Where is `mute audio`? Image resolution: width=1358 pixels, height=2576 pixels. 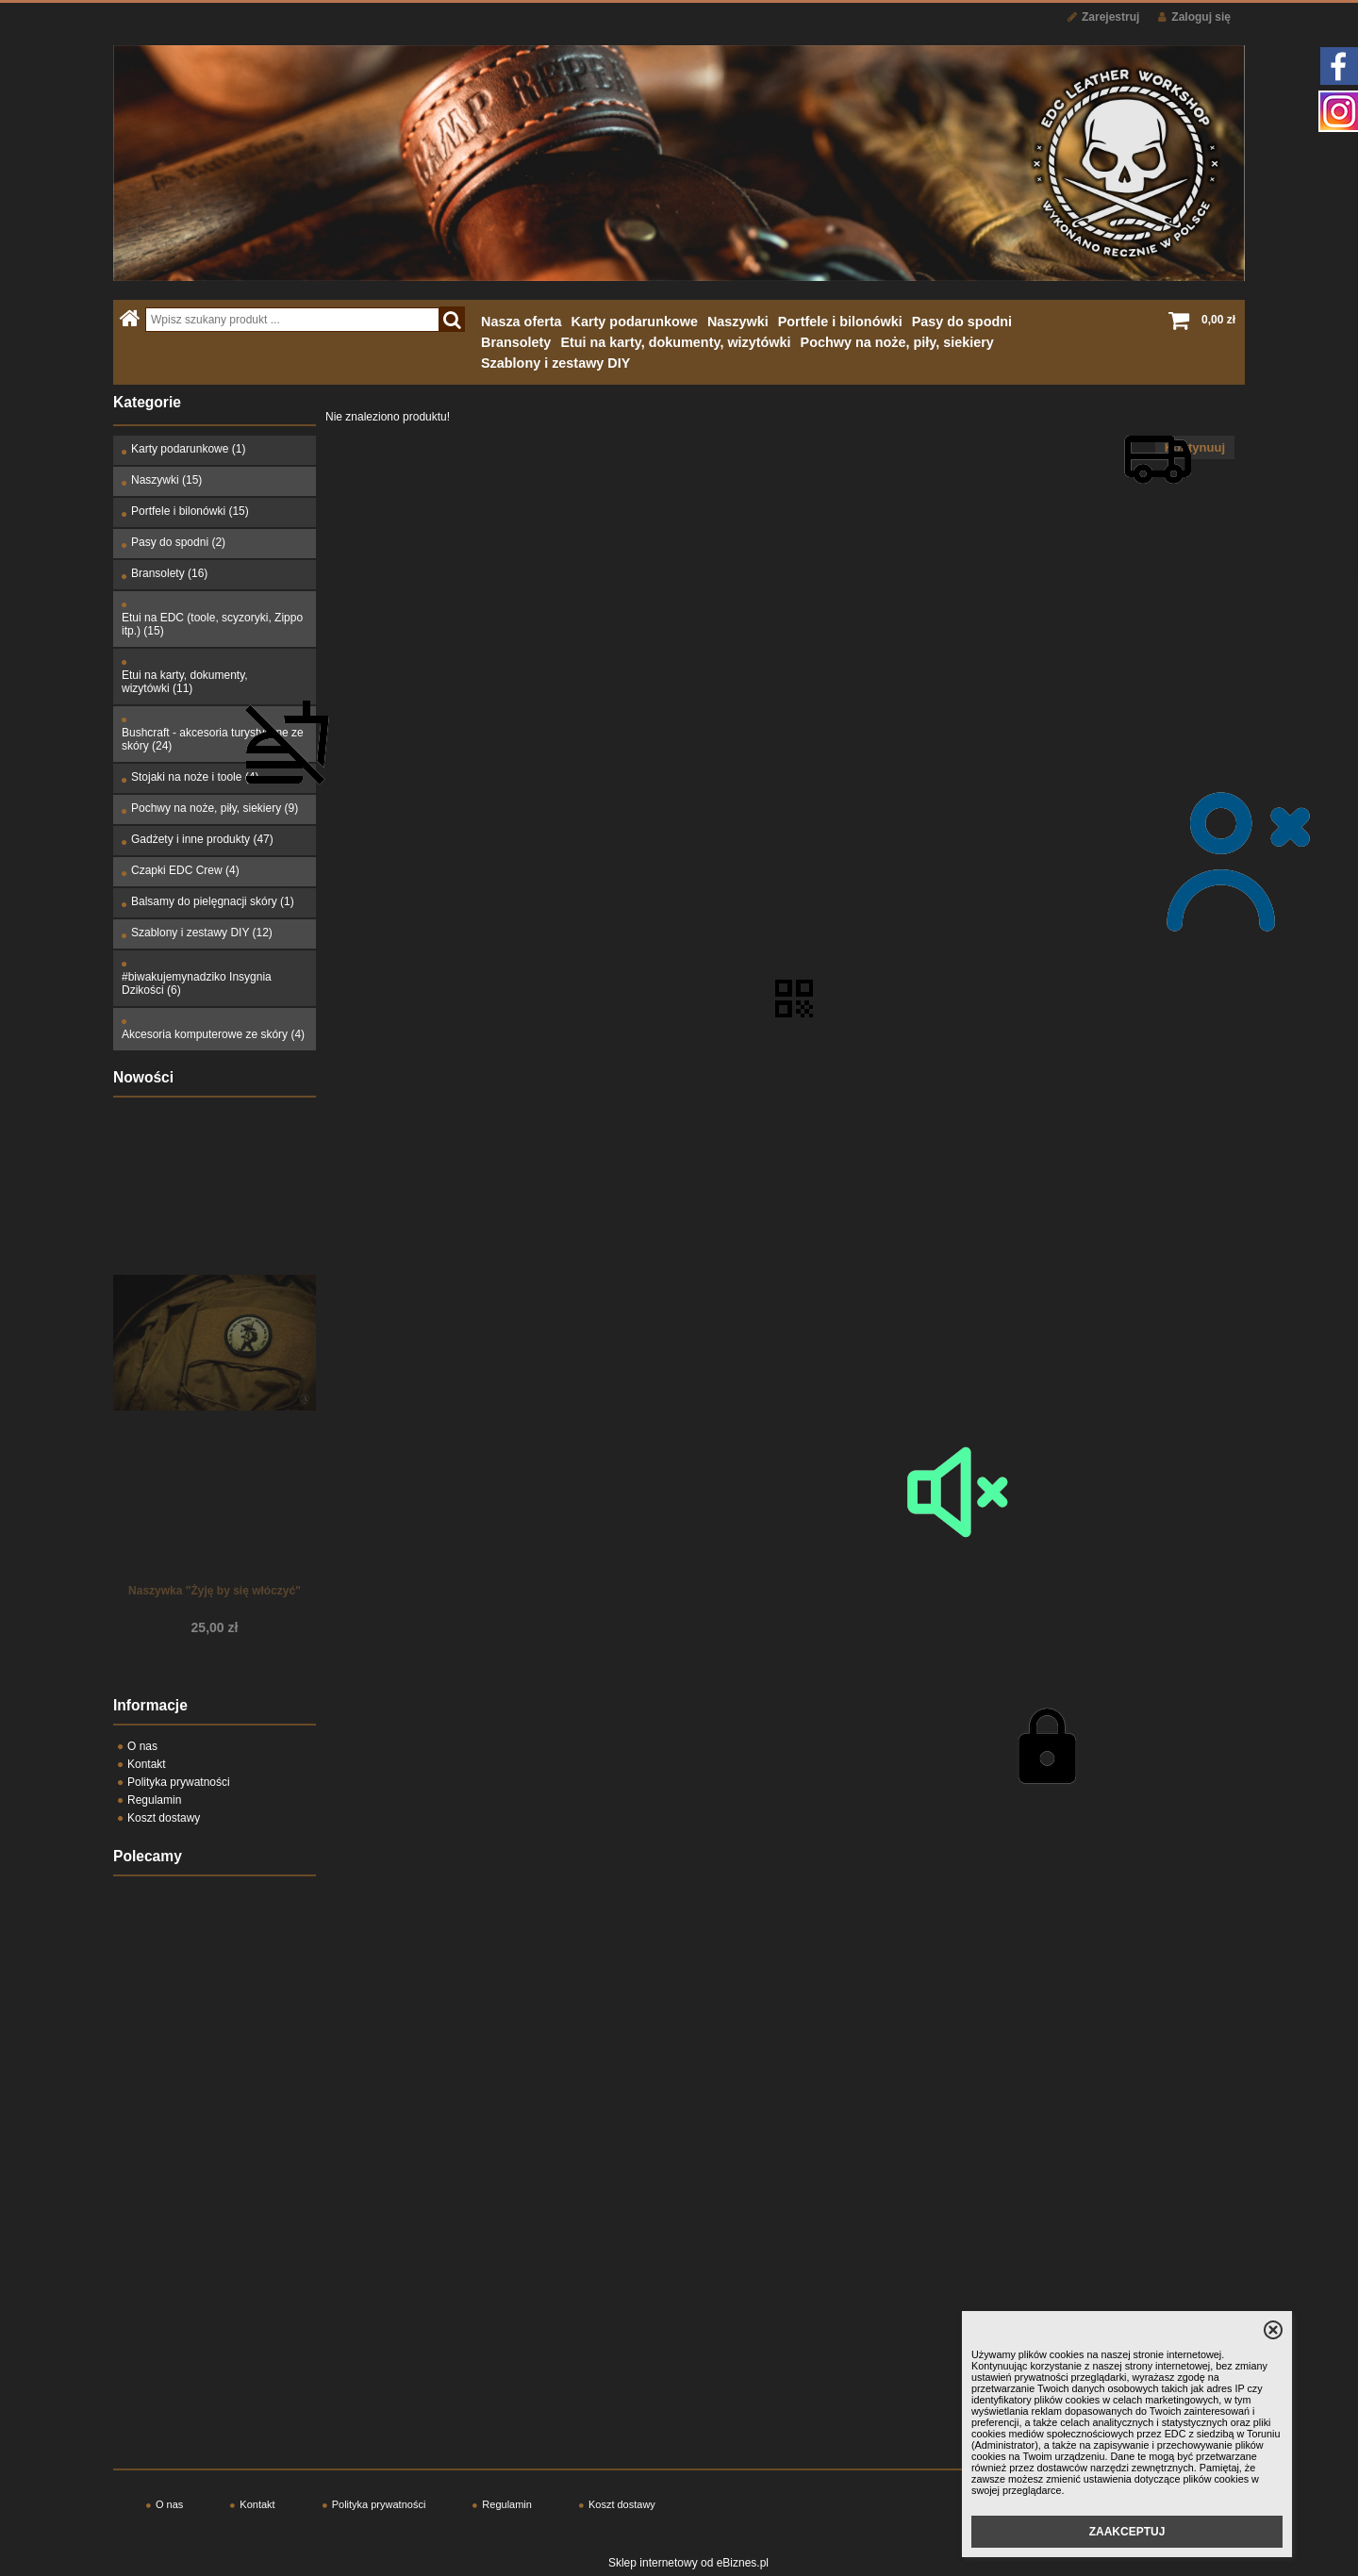
mute audio is located at coordinates (955, 1492).